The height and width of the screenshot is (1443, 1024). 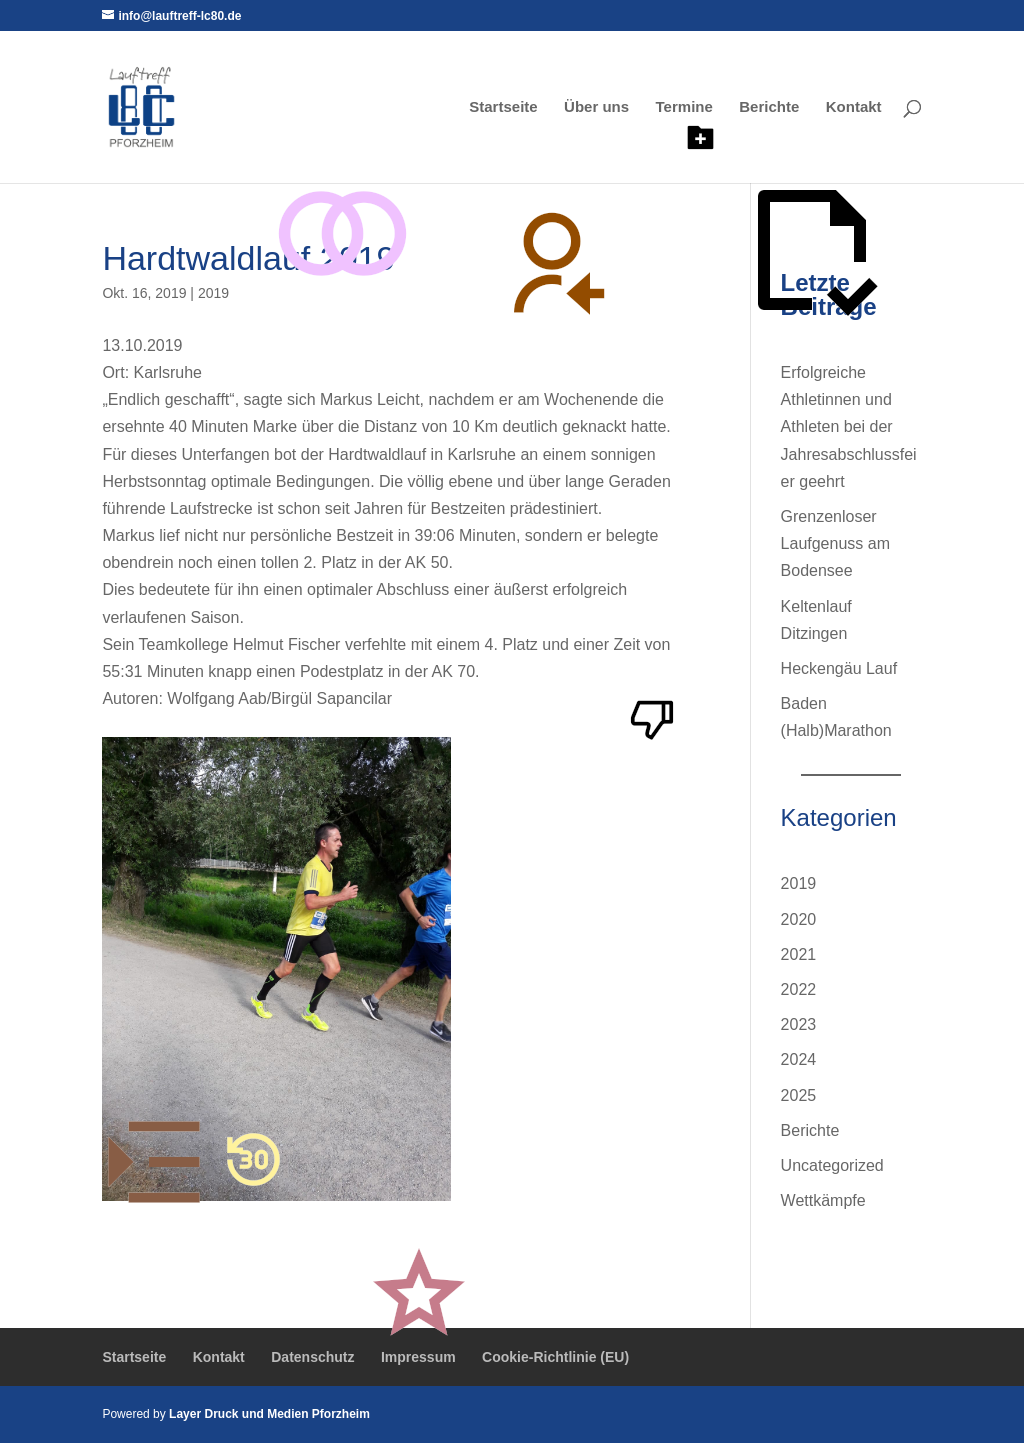 What do you see at coordinates (253, 1159) in the screenshot?
I see `rewind 30 seconds` at bounding box center [253, 1159].